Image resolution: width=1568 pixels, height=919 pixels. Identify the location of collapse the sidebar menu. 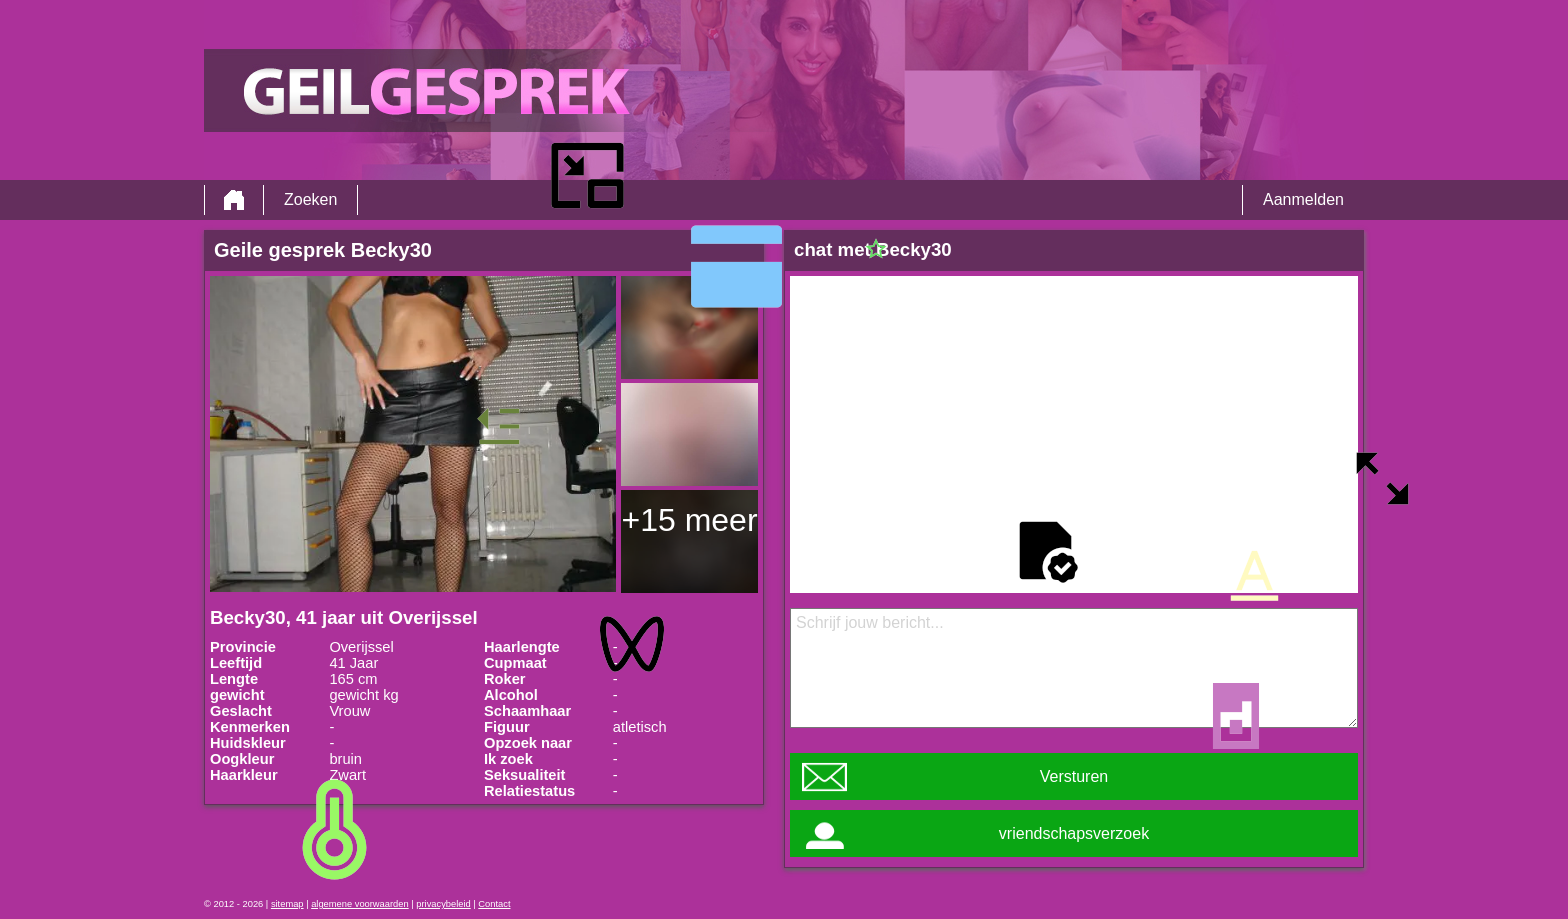
(499, 426).